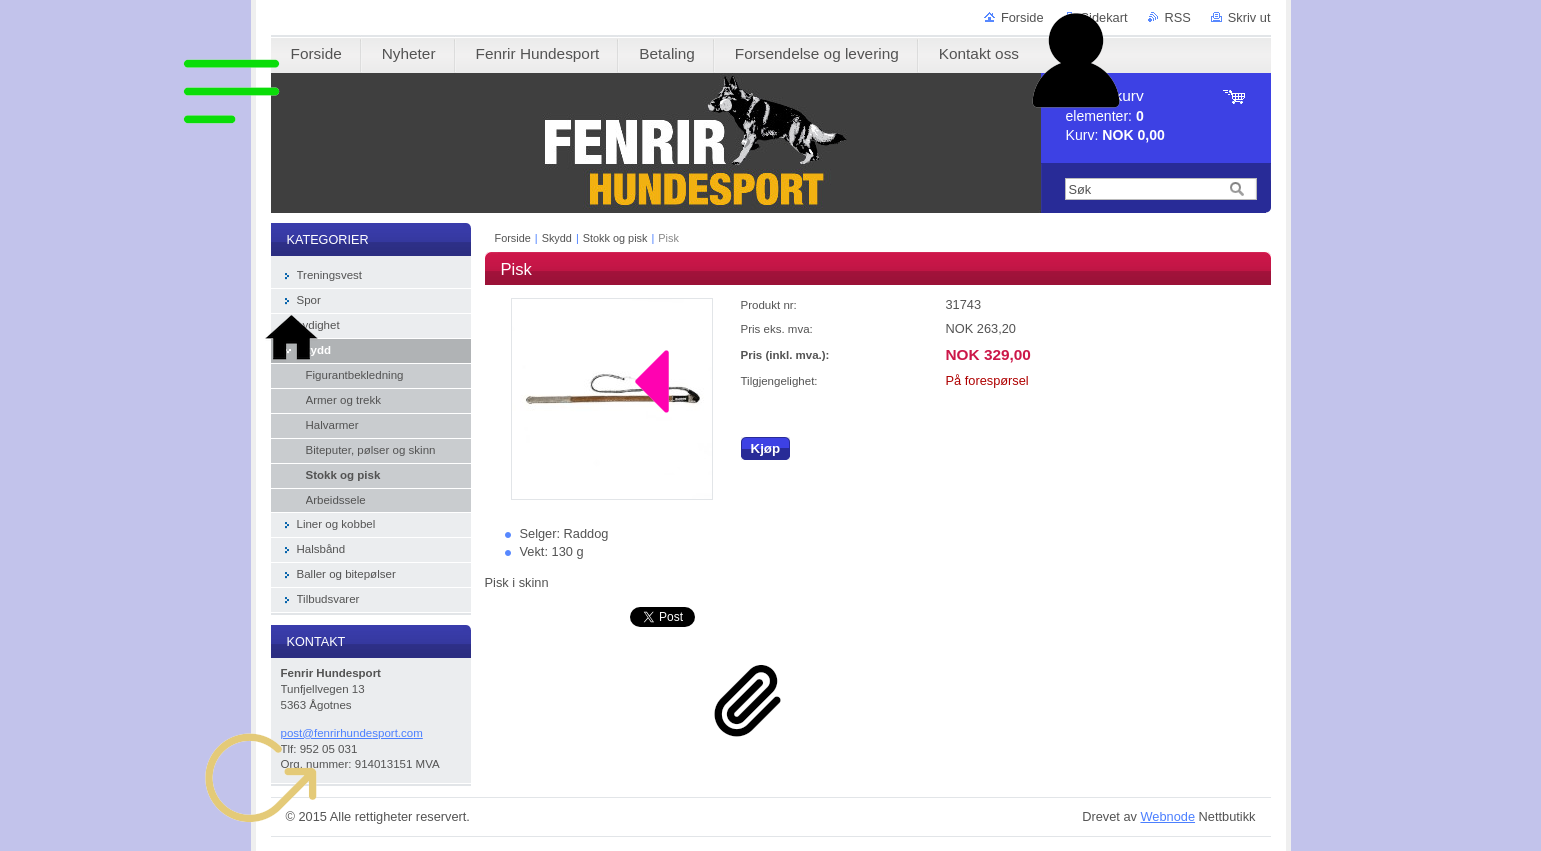 This screenshot has width=1541, height=851. Describe the element at coordinates (291, 338) in the screenshot. I see `navigate to home screen` at that location.